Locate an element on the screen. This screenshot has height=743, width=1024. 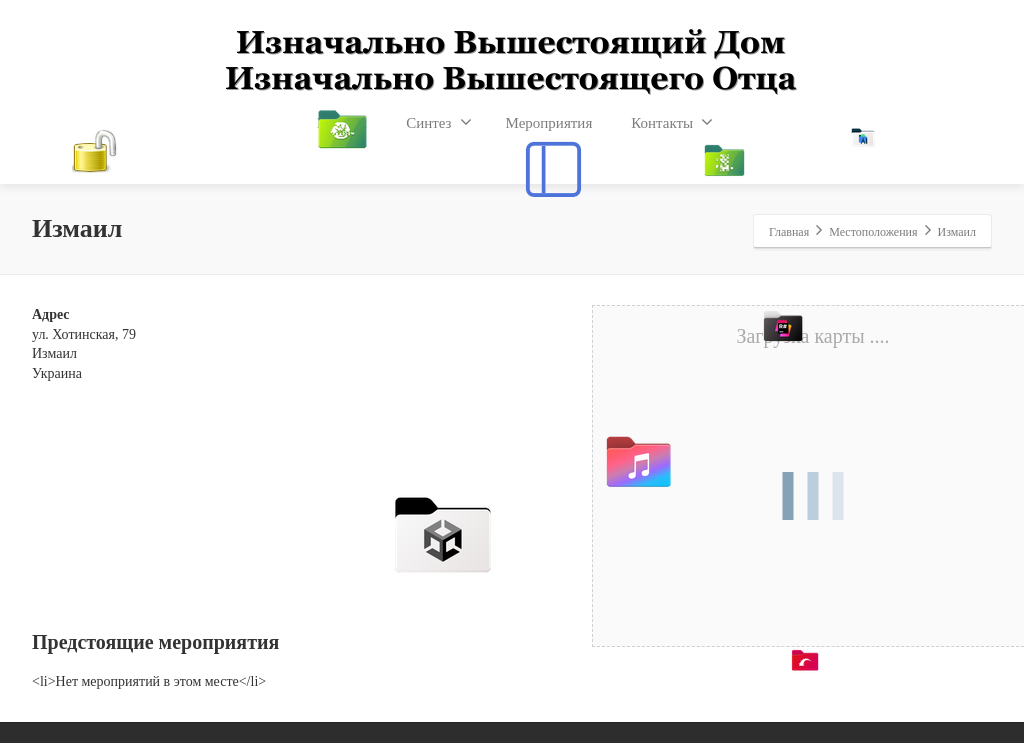
toggle sidebar panel visibility is located at coordinates (553, 169).